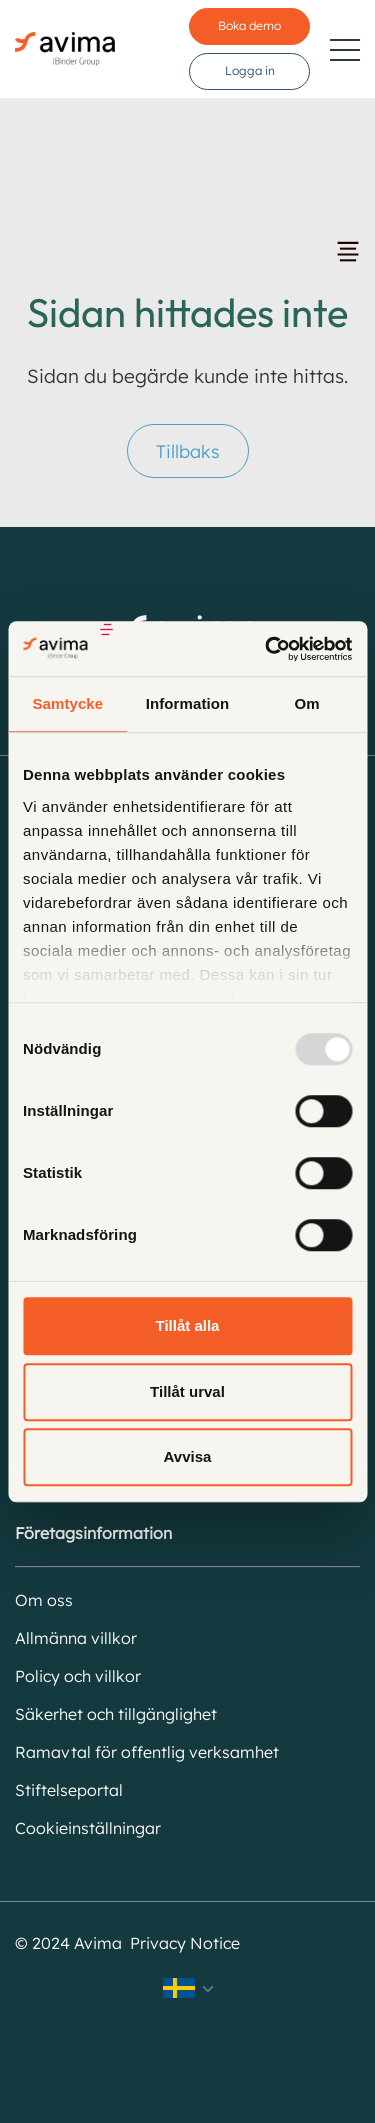  I want to click on center-align text or content, so click(348, 251).